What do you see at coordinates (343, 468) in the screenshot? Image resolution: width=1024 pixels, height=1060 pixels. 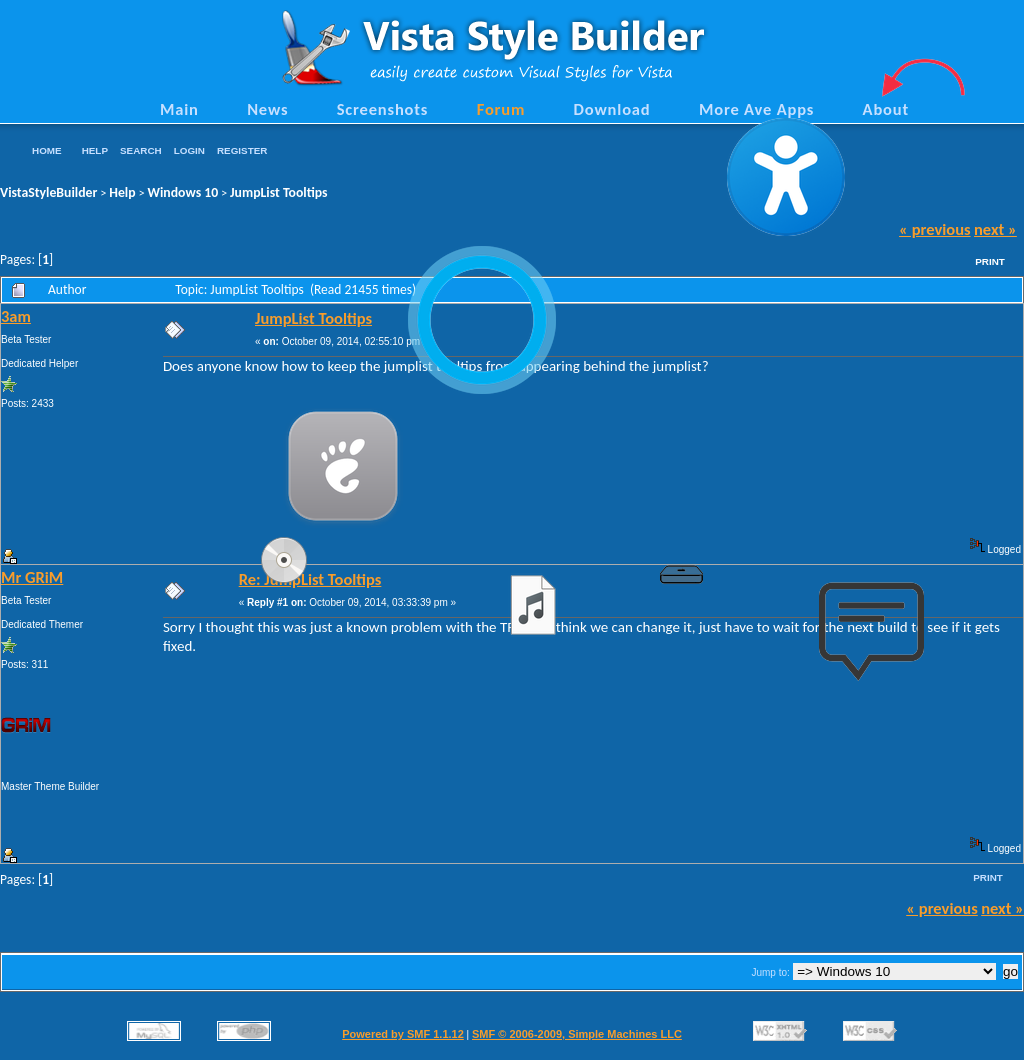 I see `access GNOME desktop configuration settings` at bounding box center [343, 468].